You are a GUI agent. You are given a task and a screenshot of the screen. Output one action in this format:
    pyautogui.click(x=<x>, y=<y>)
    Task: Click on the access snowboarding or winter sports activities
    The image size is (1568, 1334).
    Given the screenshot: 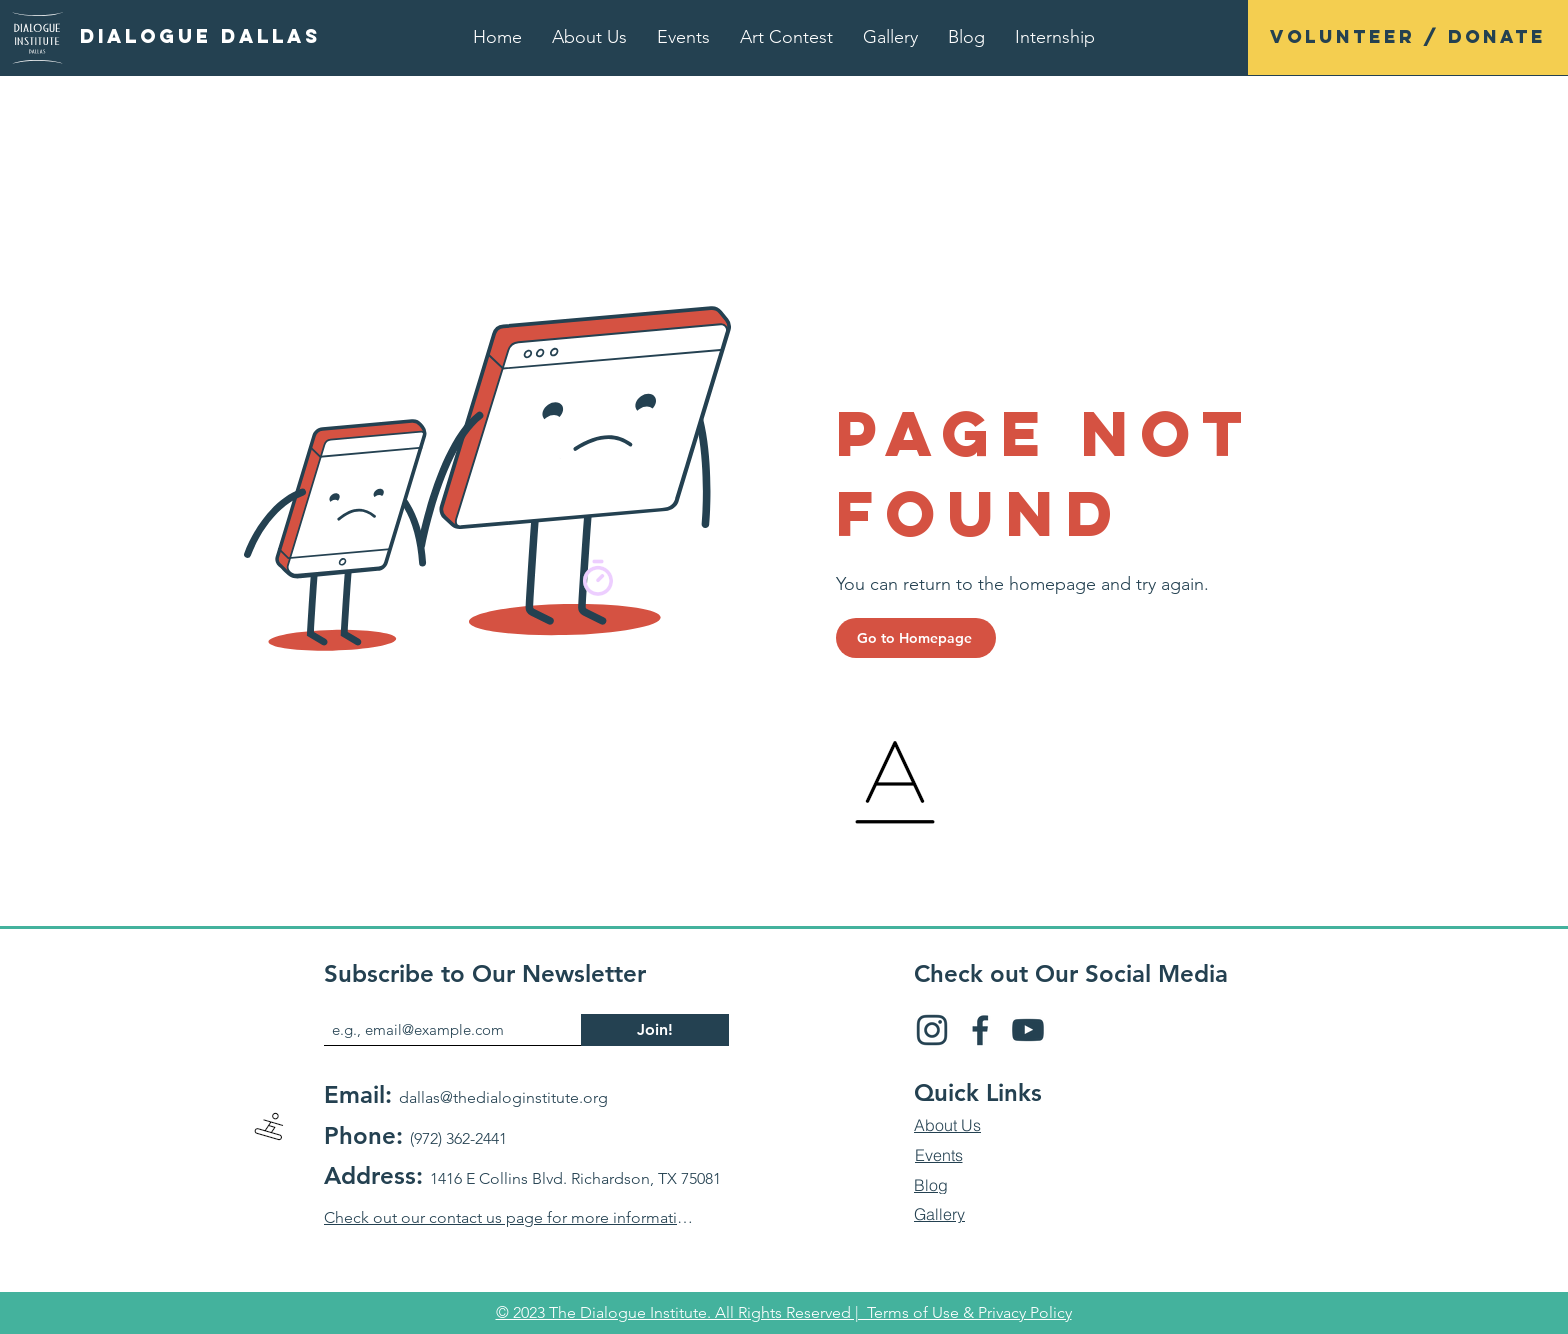 What is the action you would take?
    pyautogui.click(x=270, y=1126)
    